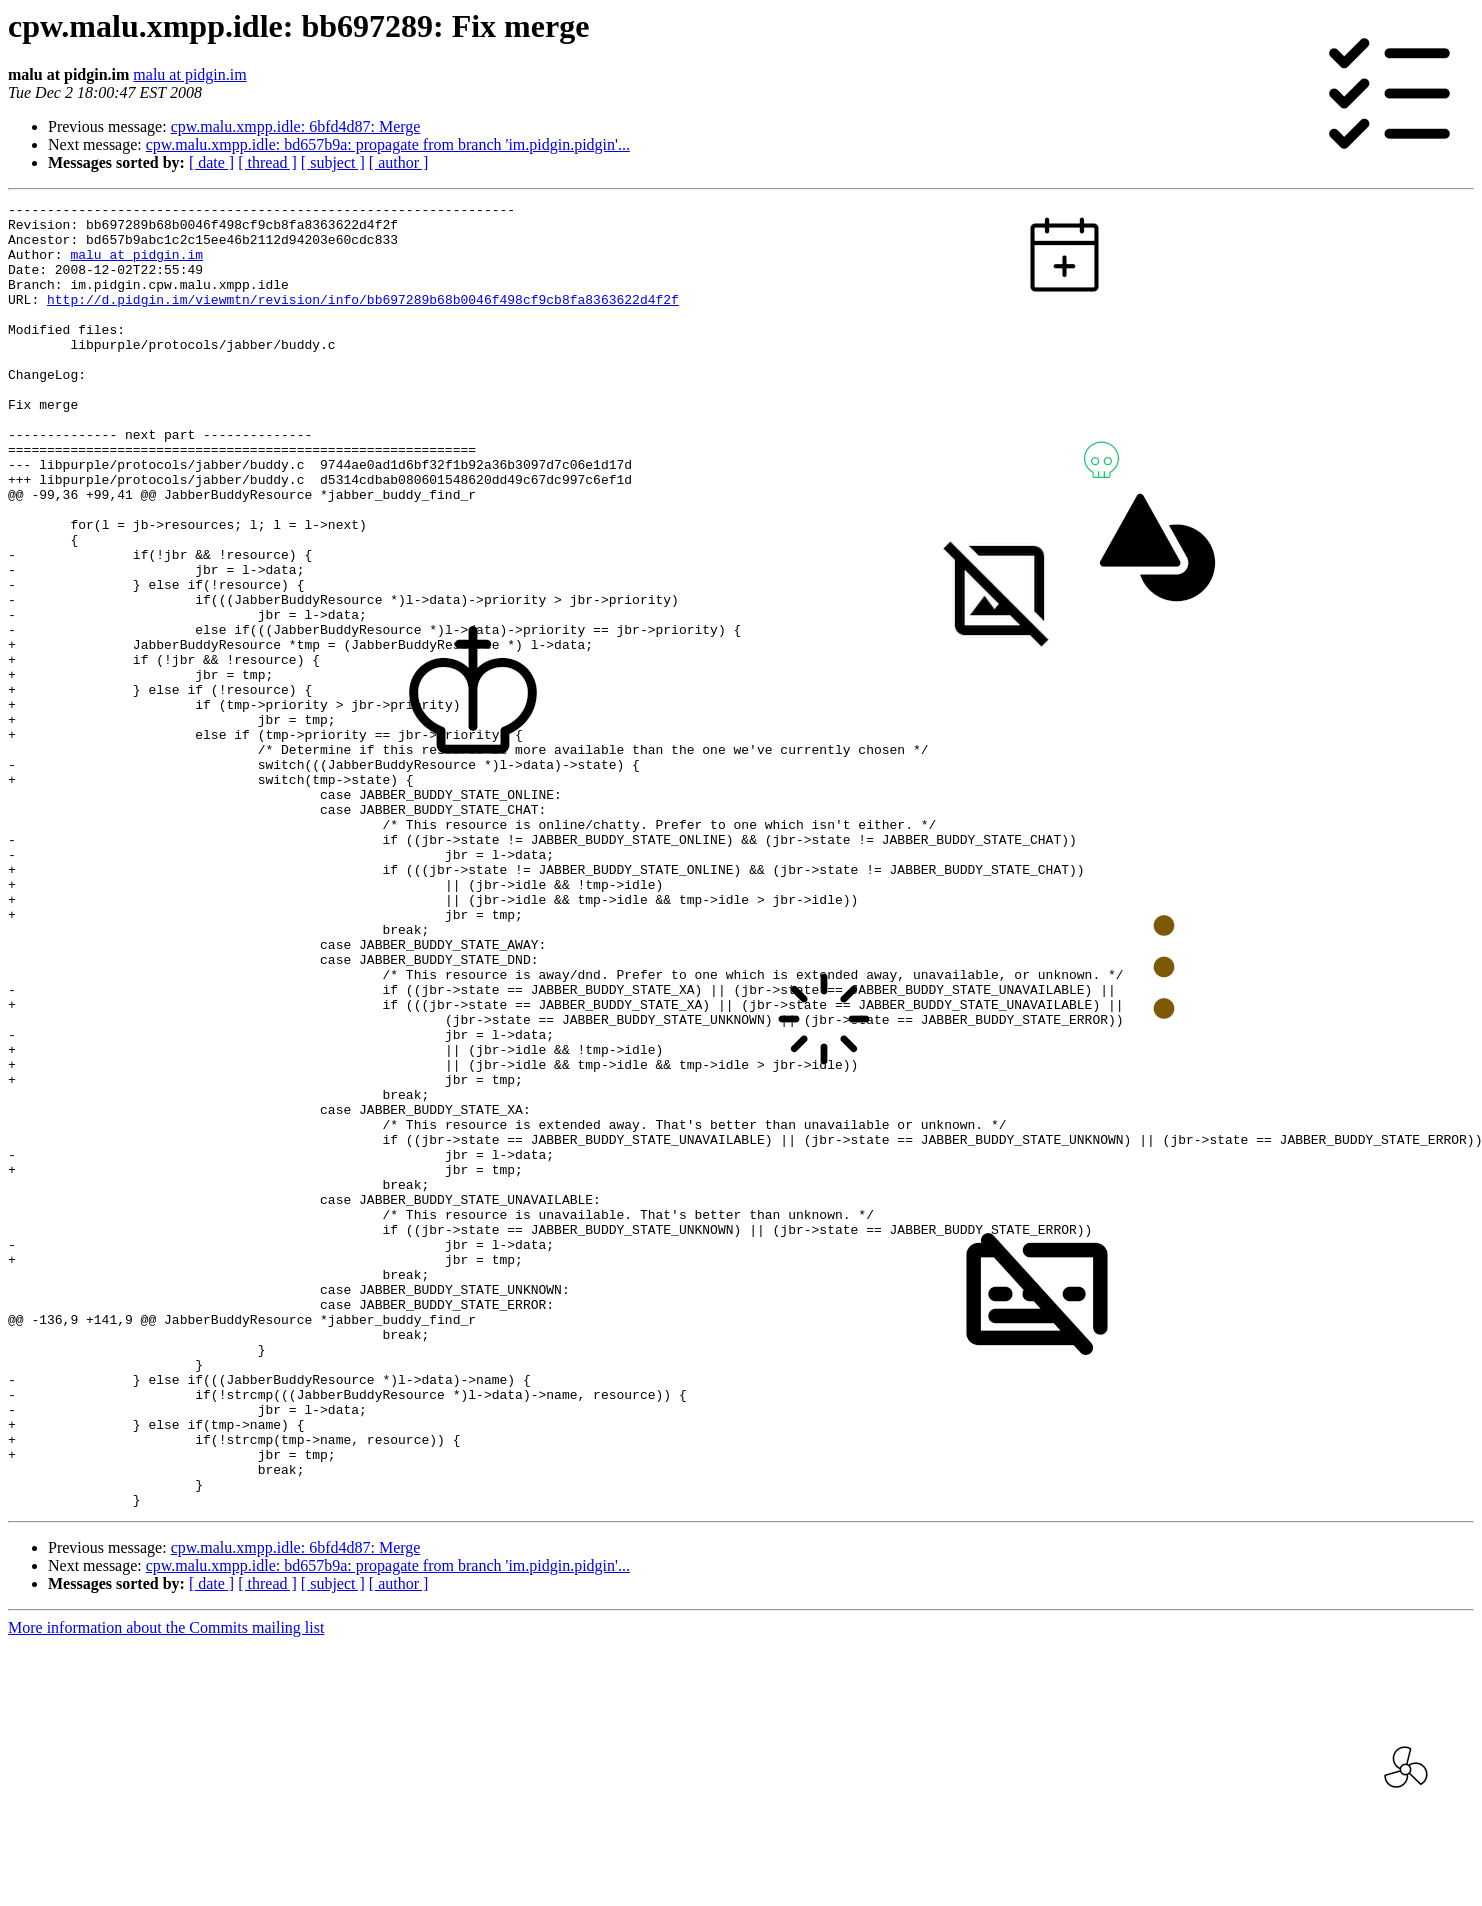  I want to click on open more options menu, so click(1164, 967).